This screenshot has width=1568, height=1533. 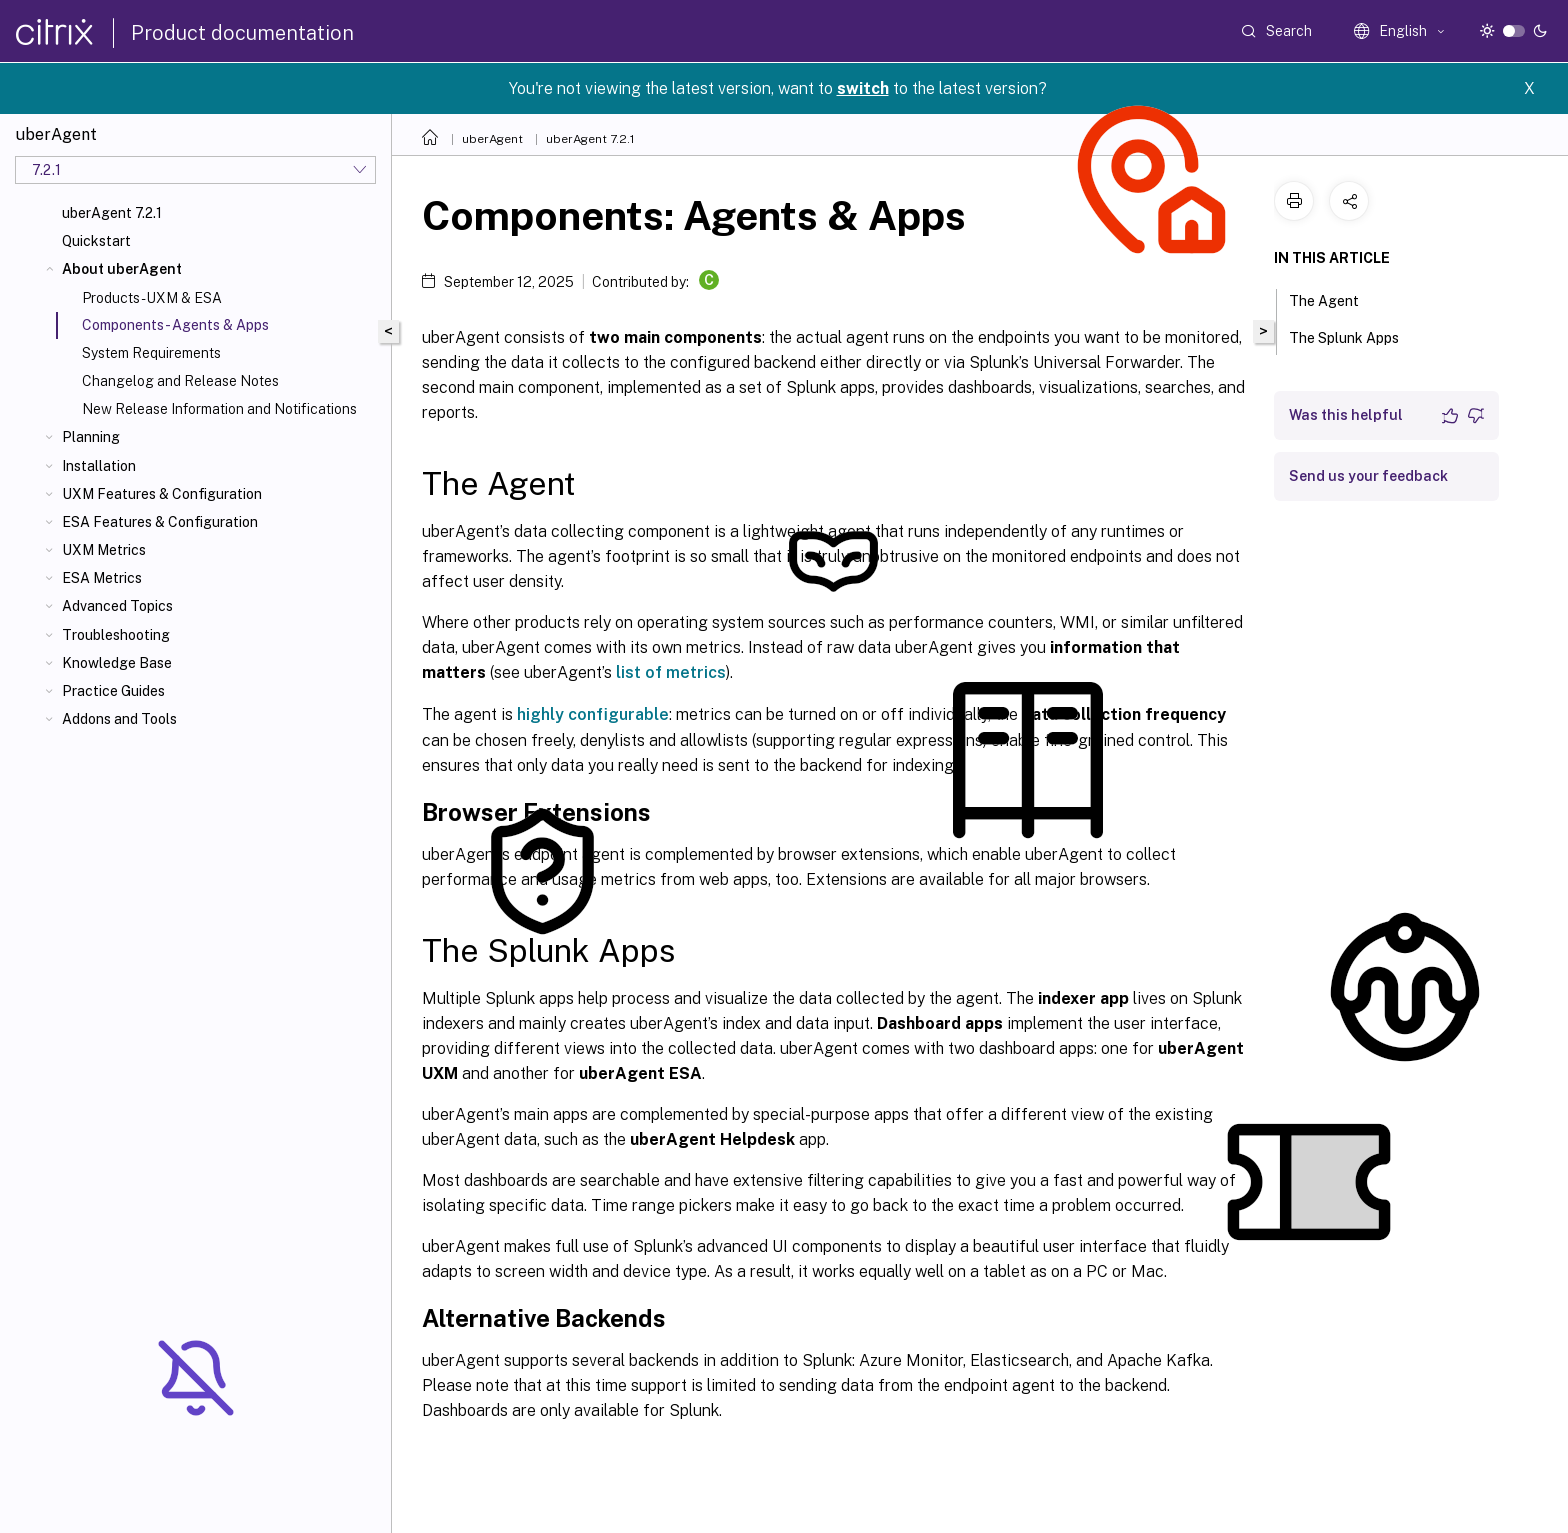 I want to click on mute notifications, so click(x=196, y=1378).